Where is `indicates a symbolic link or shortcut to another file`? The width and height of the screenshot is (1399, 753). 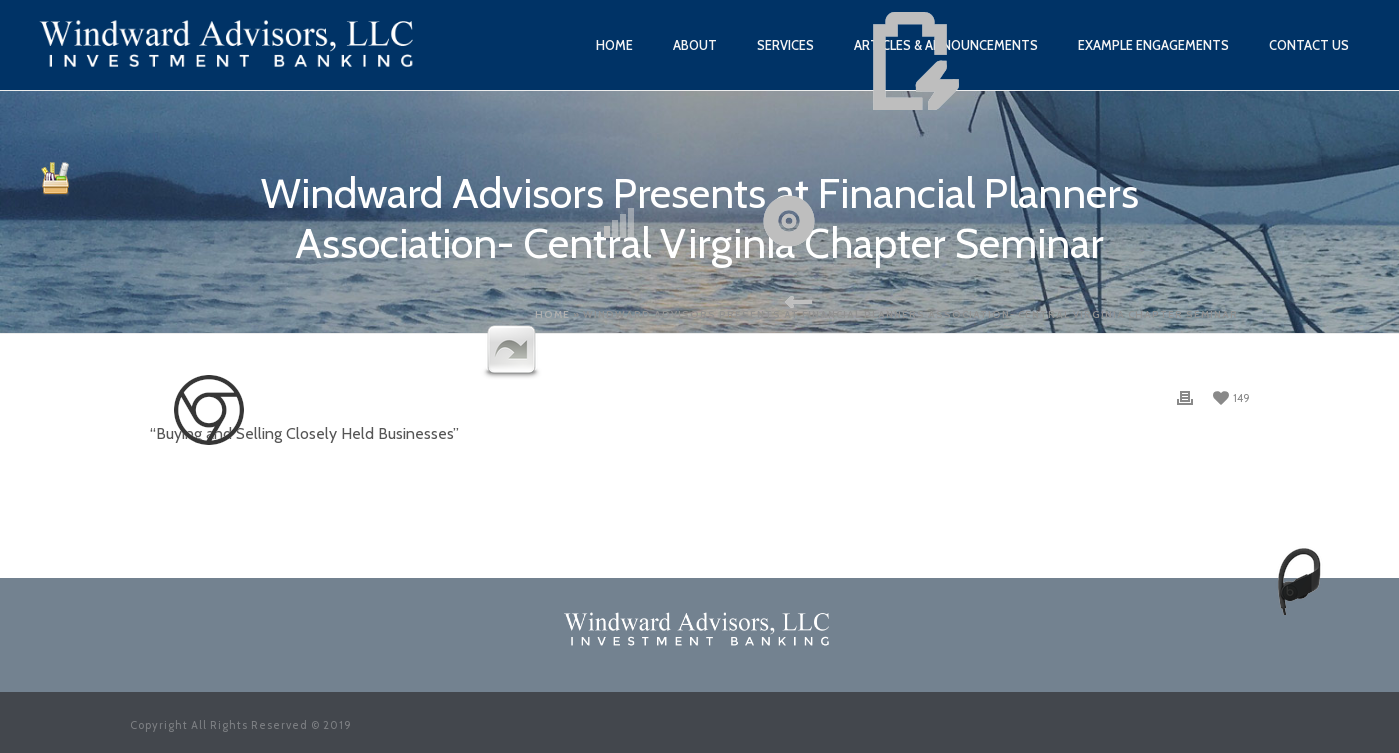
indicates a symbolic link or shortcut to another file is located at coordinates (512, 352).